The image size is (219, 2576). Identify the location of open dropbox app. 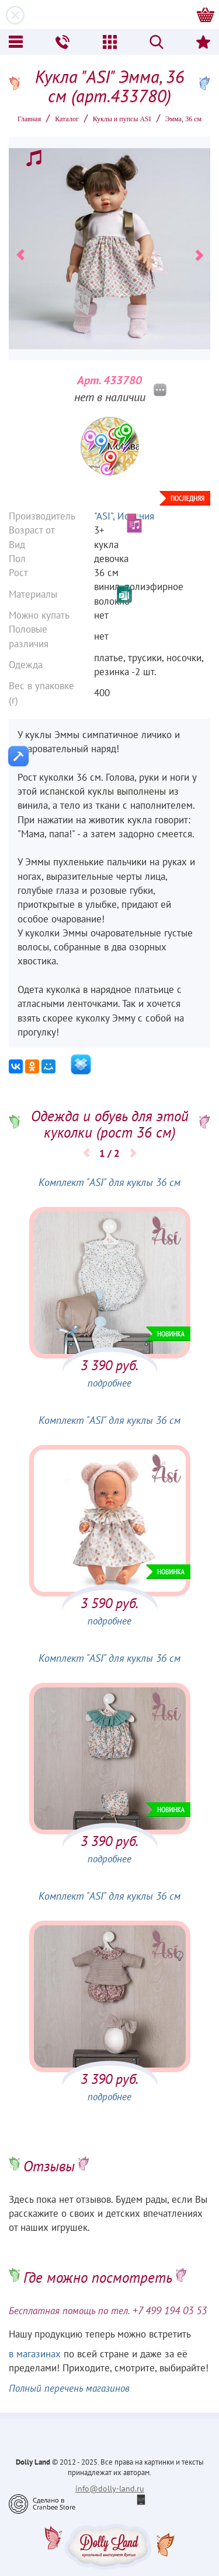
(81, 1064).